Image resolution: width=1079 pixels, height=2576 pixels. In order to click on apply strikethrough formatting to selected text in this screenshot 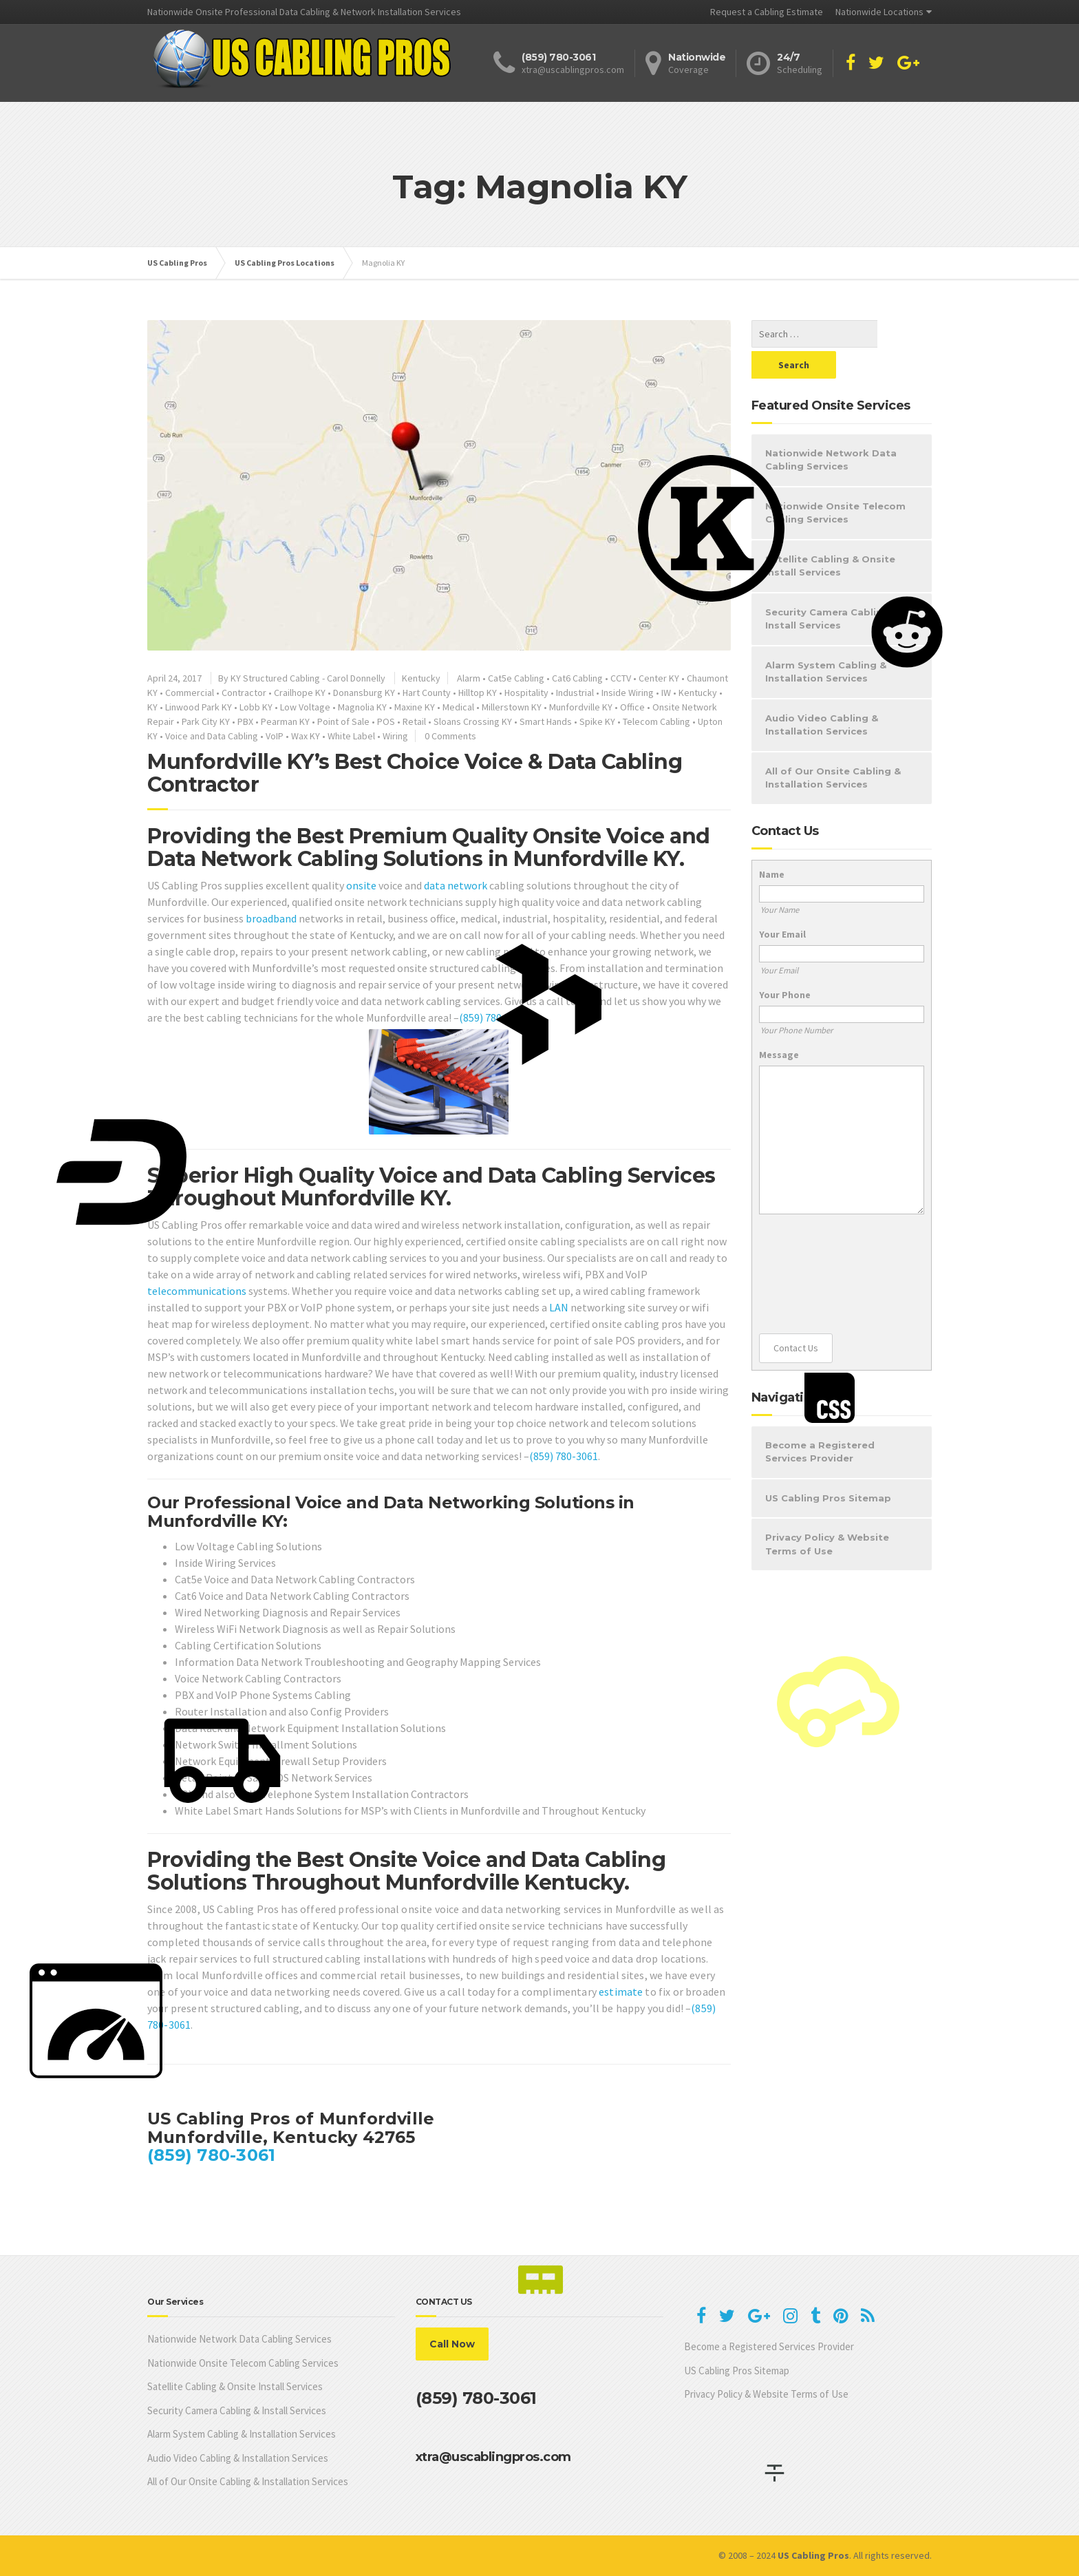, I will do `click(774, 2473)`.